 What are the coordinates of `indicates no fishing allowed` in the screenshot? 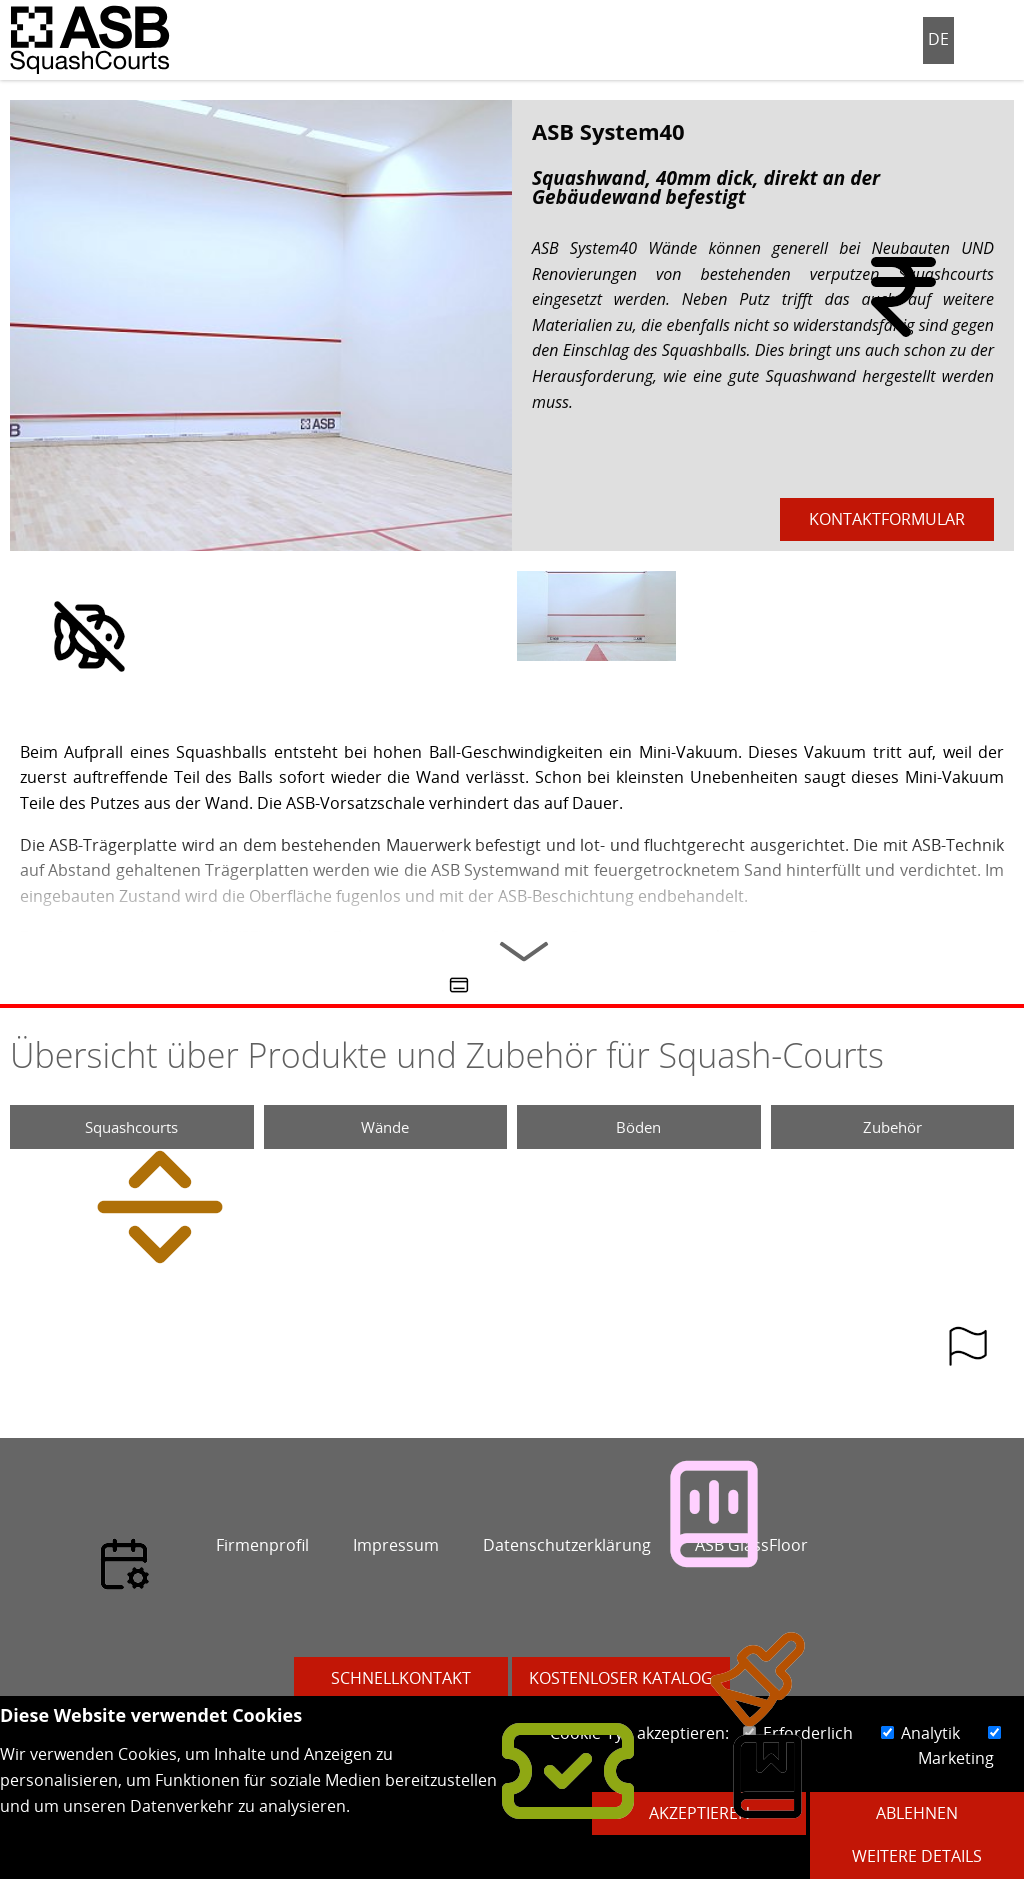 It's located at (89, 636).